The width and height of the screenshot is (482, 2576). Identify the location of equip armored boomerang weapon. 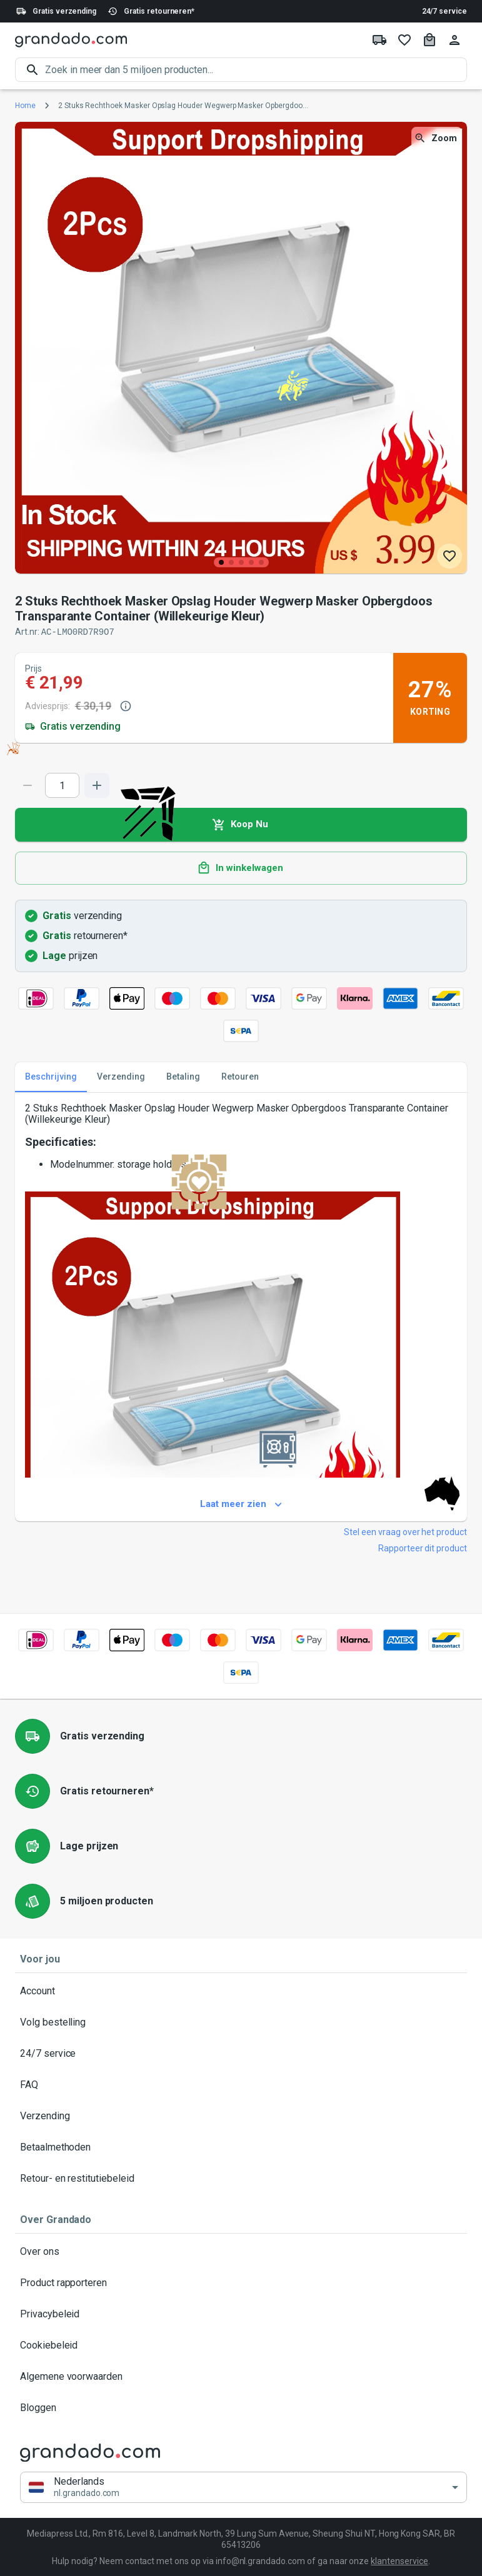
(148, 813).